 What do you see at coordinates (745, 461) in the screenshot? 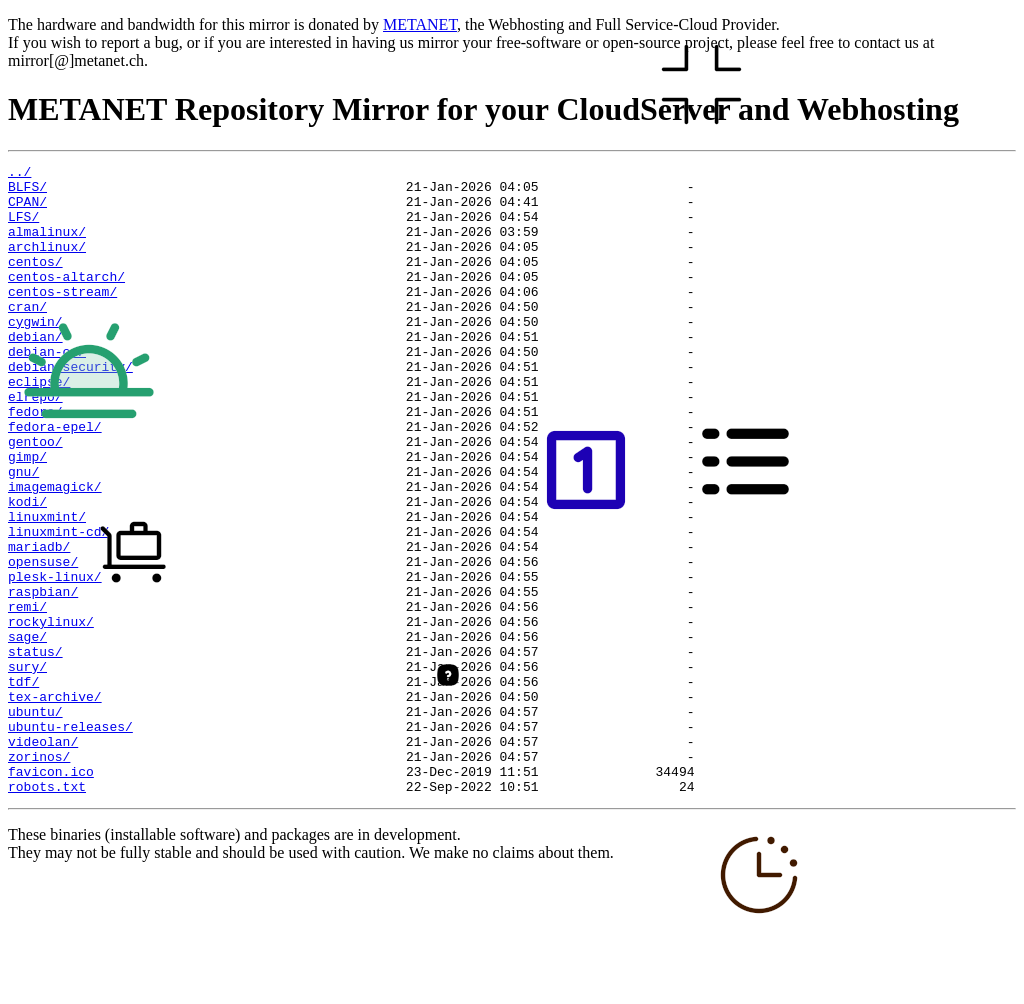
I see `view items in a list format` at bounding box center [745, 461].